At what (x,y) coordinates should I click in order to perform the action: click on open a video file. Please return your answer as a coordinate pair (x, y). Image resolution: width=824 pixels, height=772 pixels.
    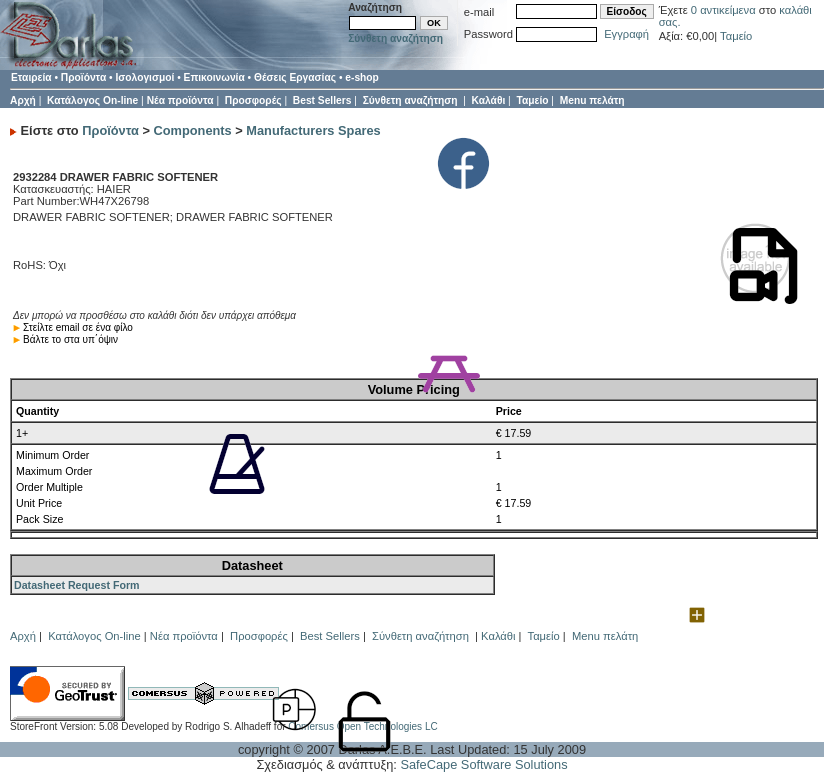
    Looking at the image, I should click on (765, 266).